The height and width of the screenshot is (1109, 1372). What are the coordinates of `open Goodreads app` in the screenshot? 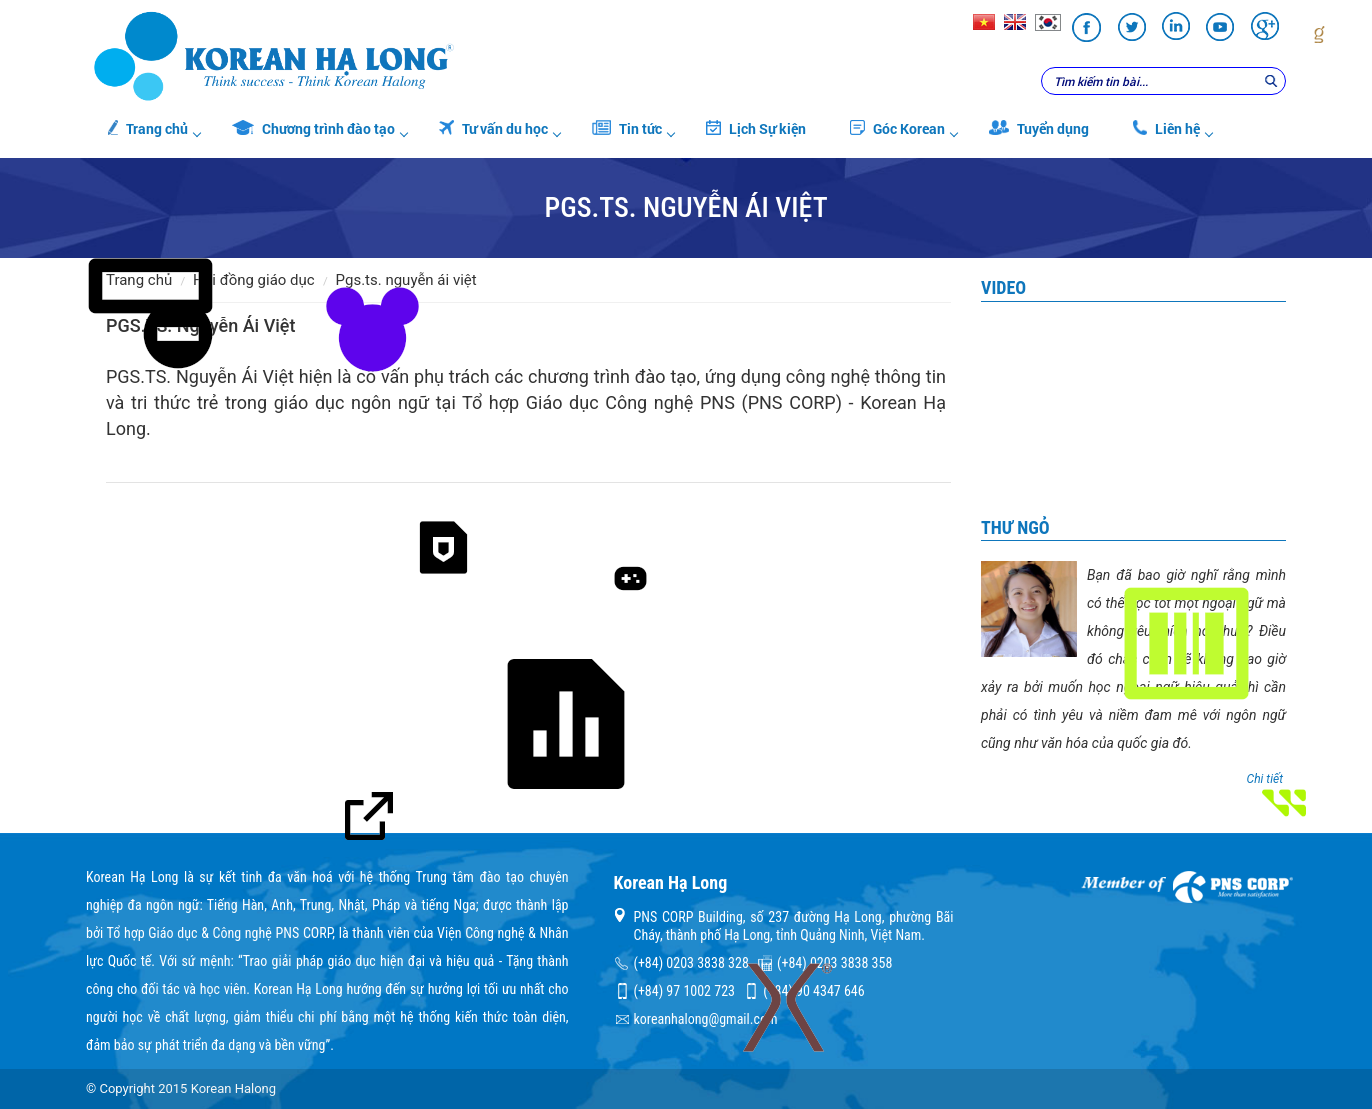 It's located at (1319, 34).